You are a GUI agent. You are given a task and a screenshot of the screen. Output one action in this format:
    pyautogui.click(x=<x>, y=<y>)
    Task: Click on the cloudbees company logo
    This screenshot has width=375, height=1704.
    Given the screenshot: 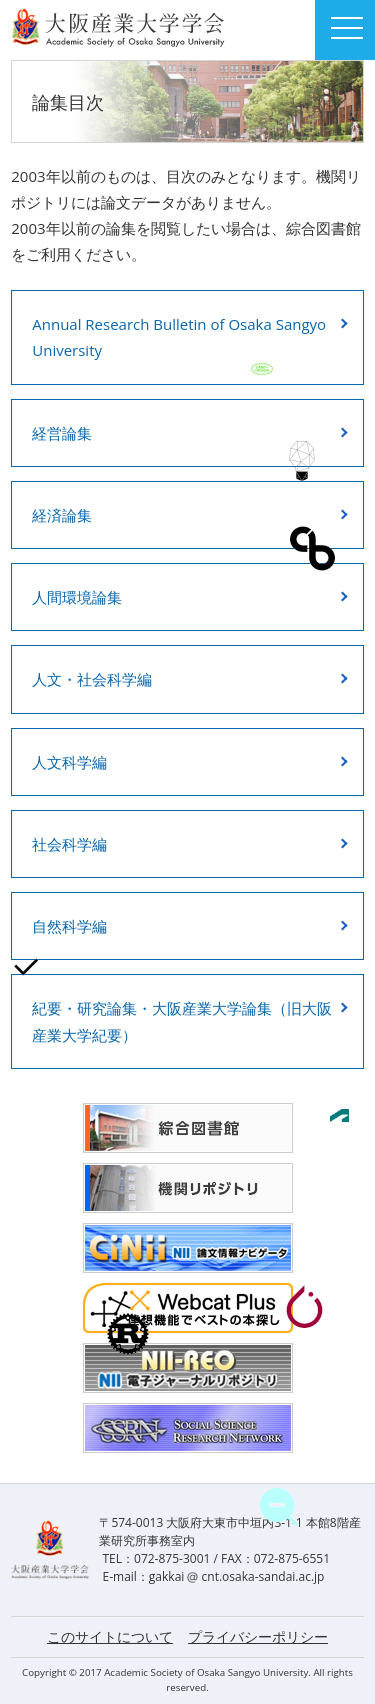 What is the action you would take?
    pyautogui.click(x=312, y=548)
    